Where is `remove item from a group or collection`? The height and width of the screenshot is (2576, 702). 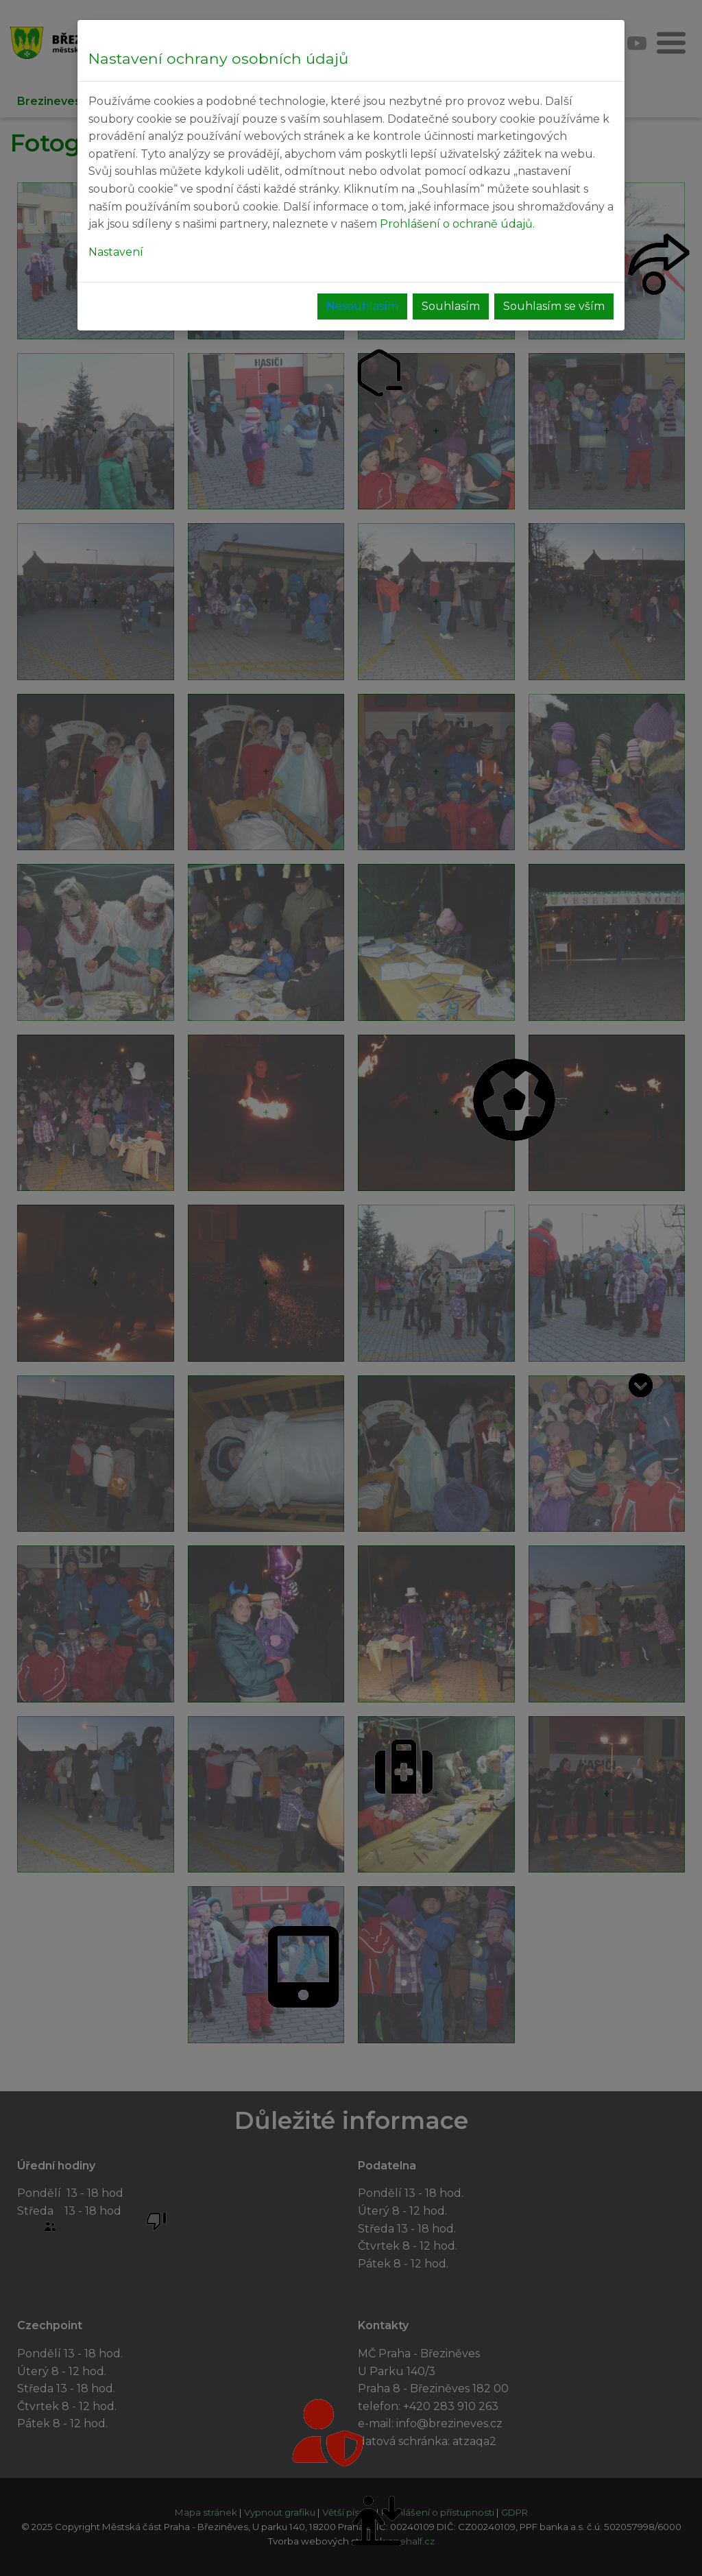 remove item from a group or collection is located at coordinates (379, 373).